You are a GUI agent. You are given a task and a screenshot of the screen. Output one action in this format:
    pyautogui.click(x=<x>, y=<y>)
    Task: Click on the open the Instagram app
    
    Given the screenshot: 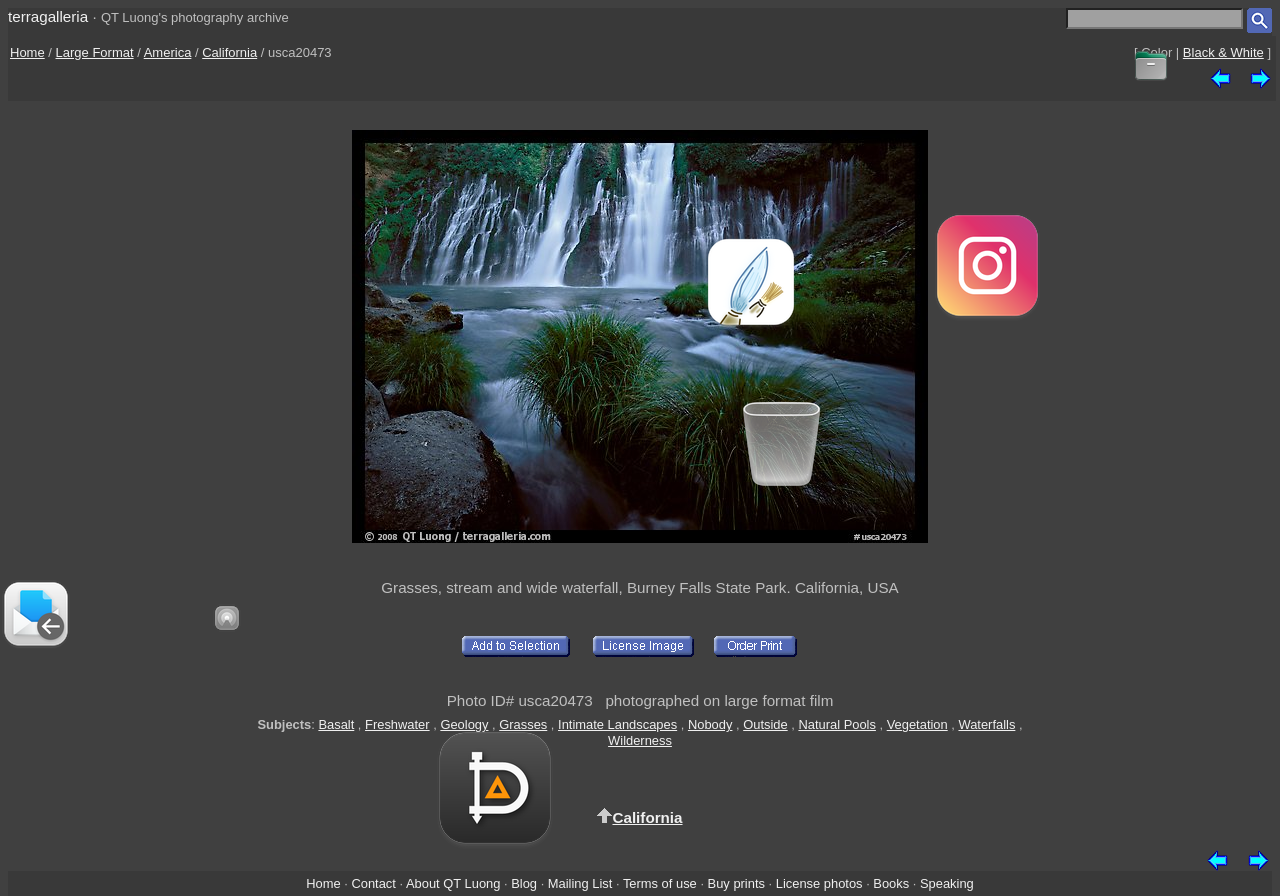 What is the action you would take?
    pyautogui.click(x=987, y=265)
    